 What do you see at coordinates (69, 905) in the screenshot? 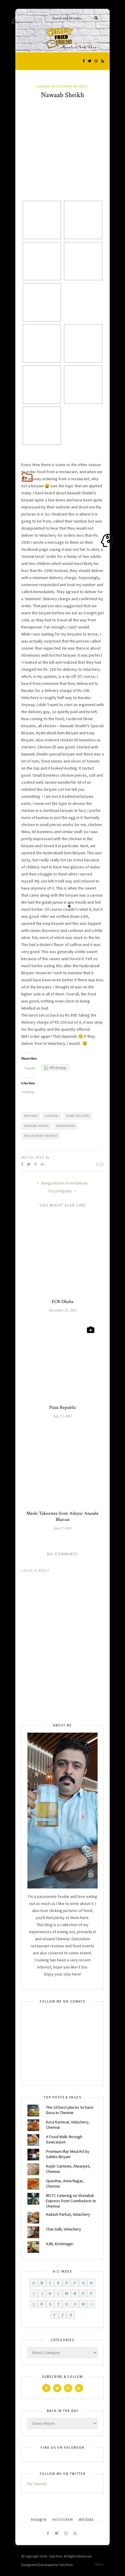
I see `download in progress` at bounding box center [69, 905].